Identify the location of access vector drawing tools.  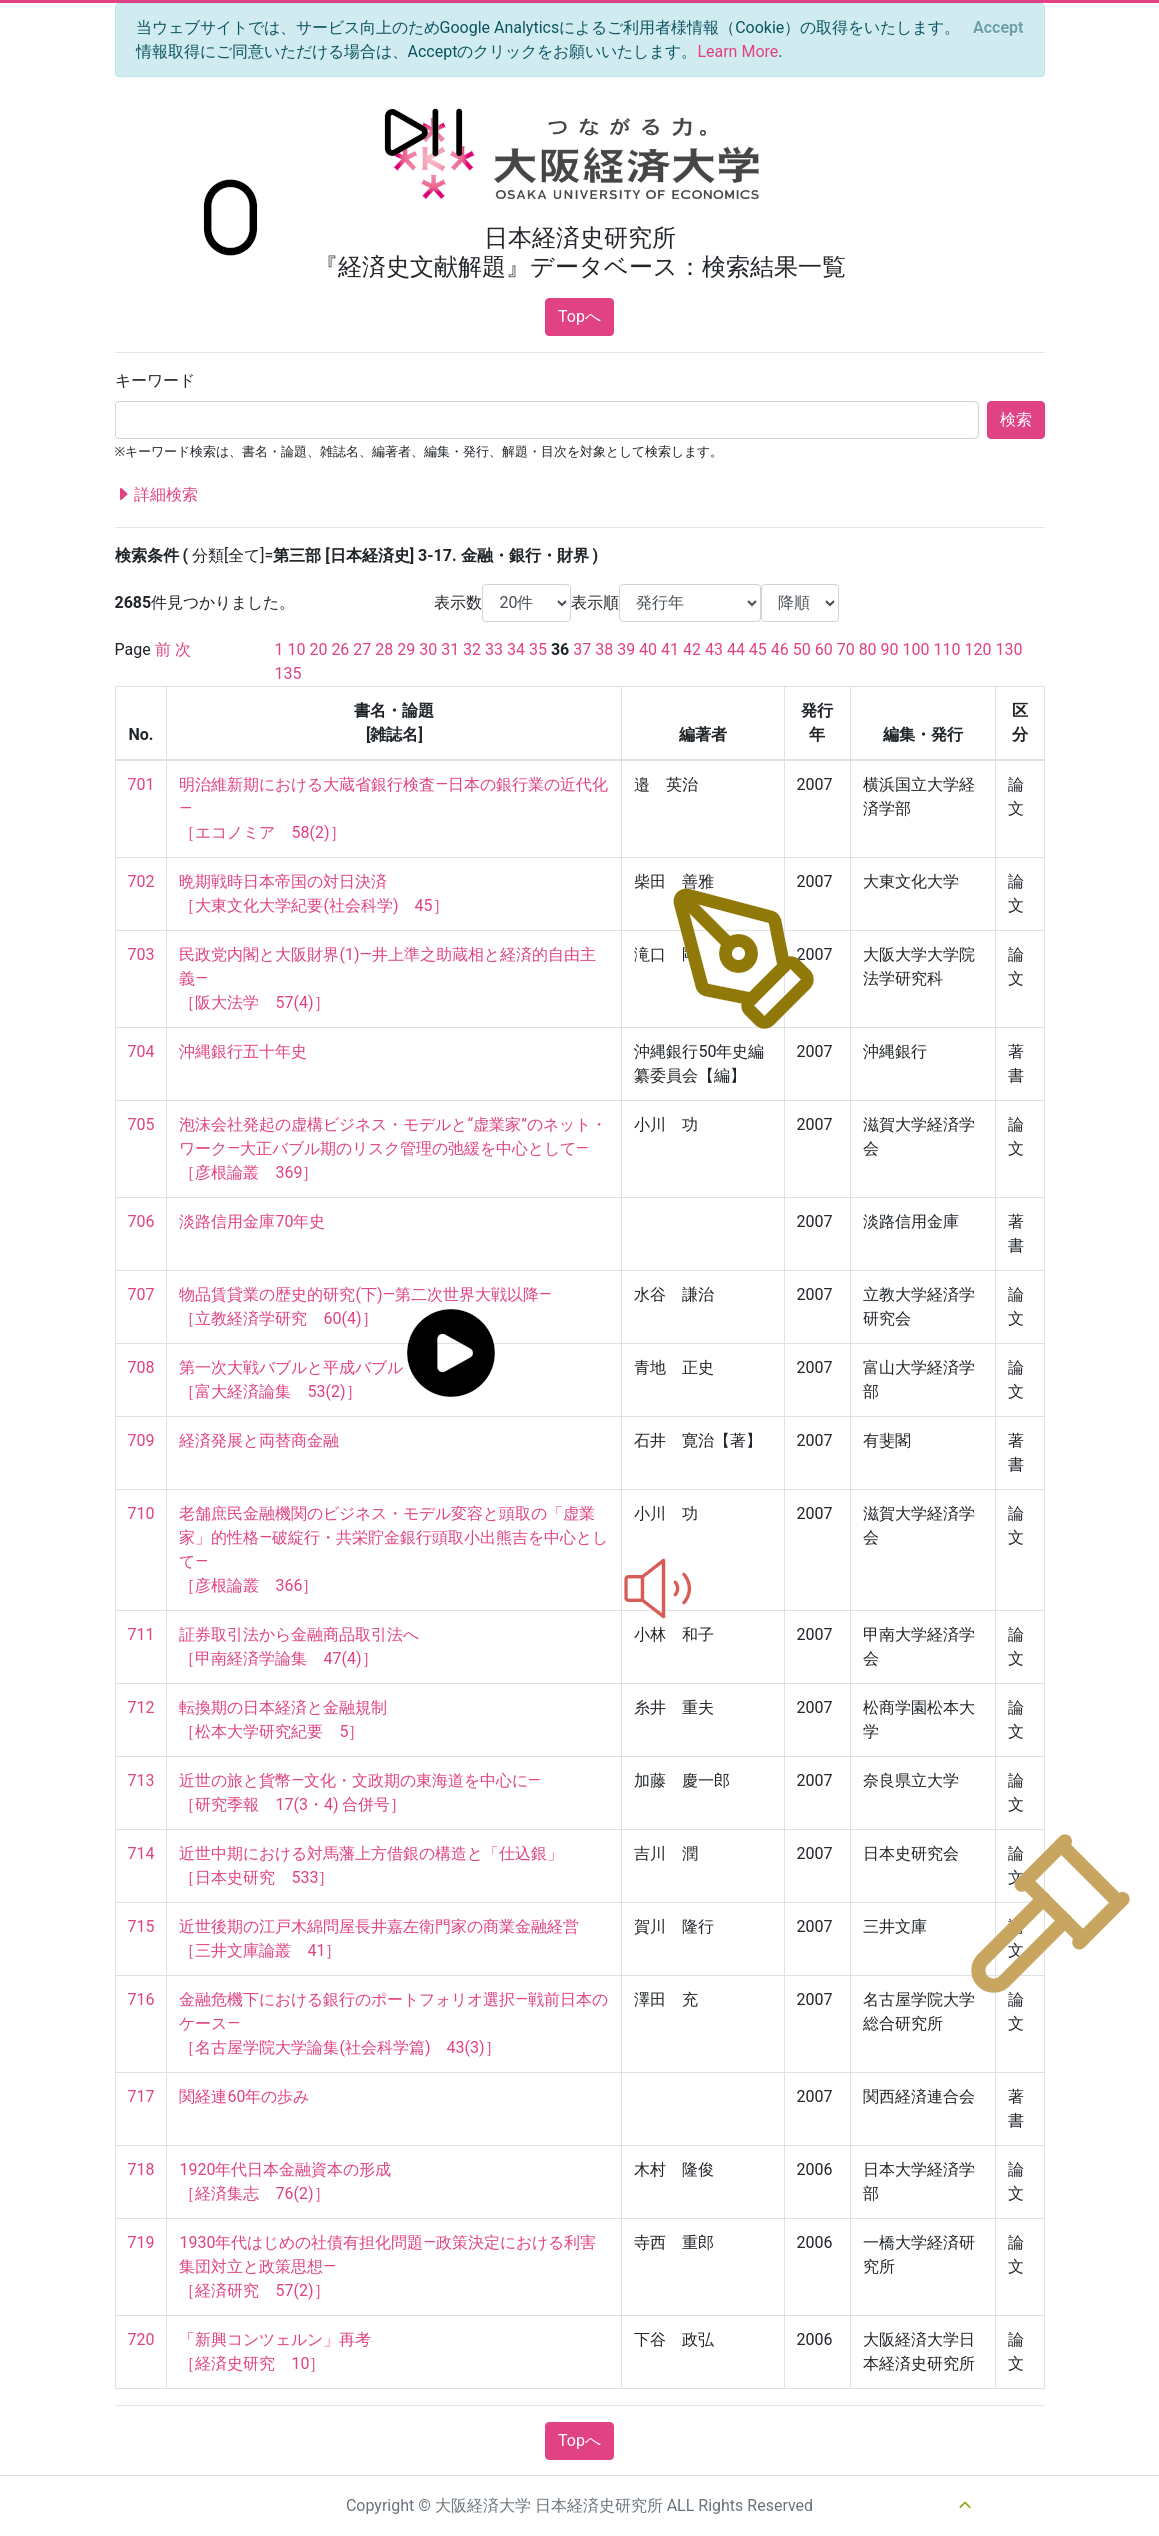
(745, 960).